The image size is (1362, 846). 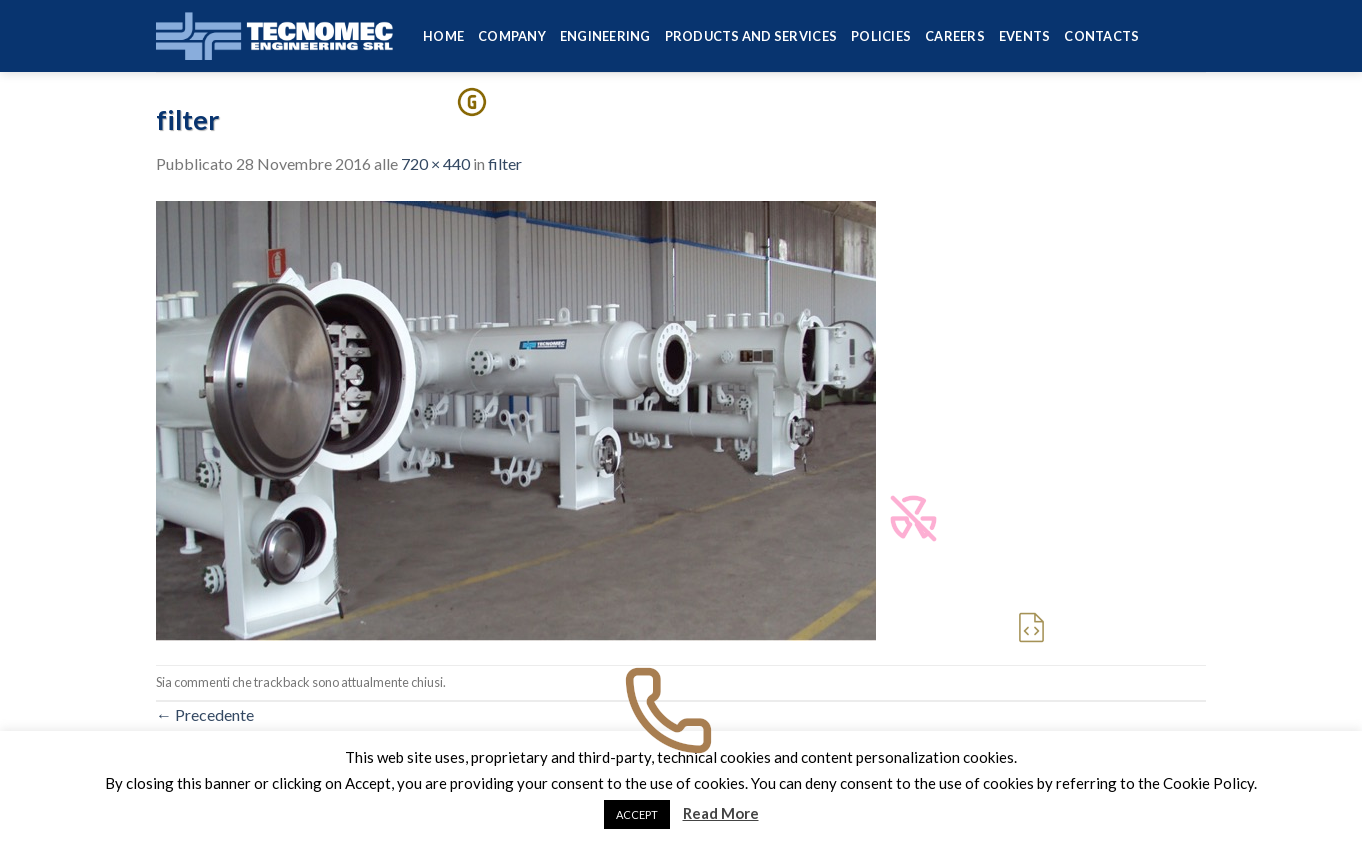 I want to click on make a phone call, so click(x=668, y=710).